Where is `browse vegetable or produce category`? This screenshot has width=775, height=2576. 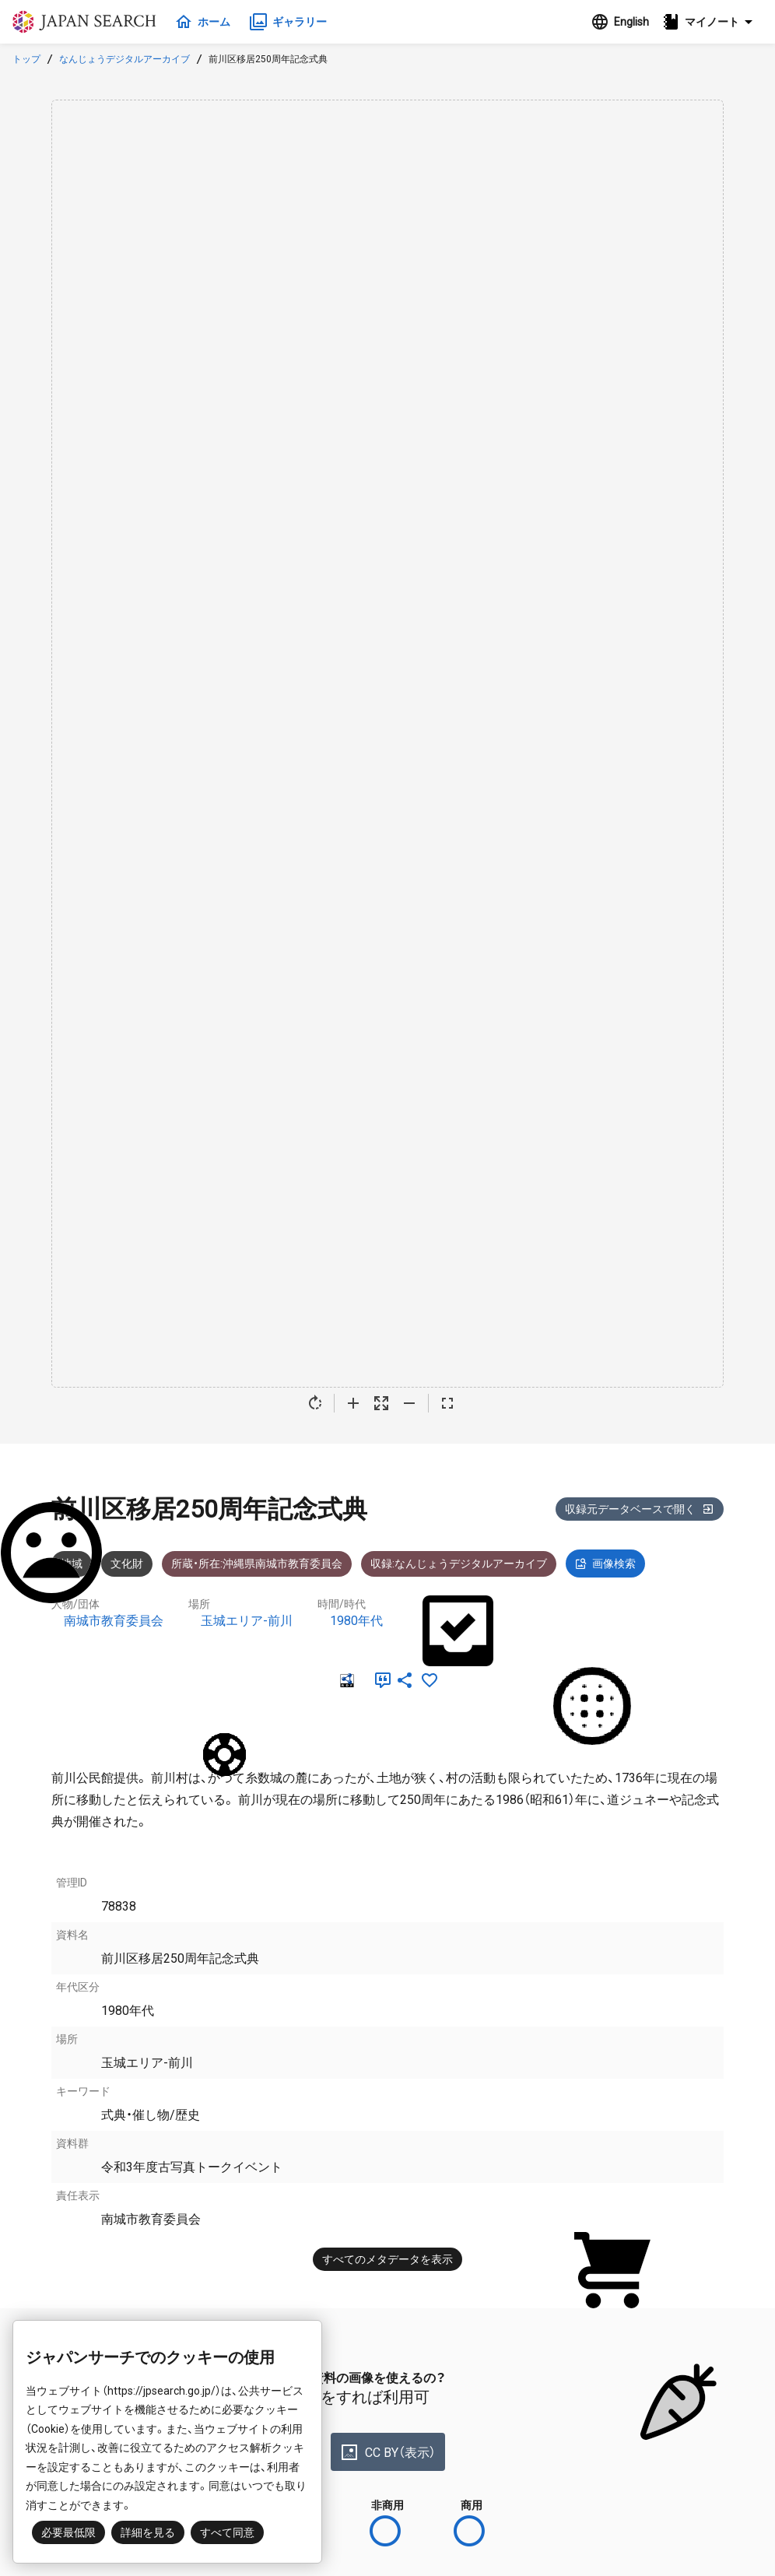 browse vegetable or produce category is located at coordinates (677, 2403).